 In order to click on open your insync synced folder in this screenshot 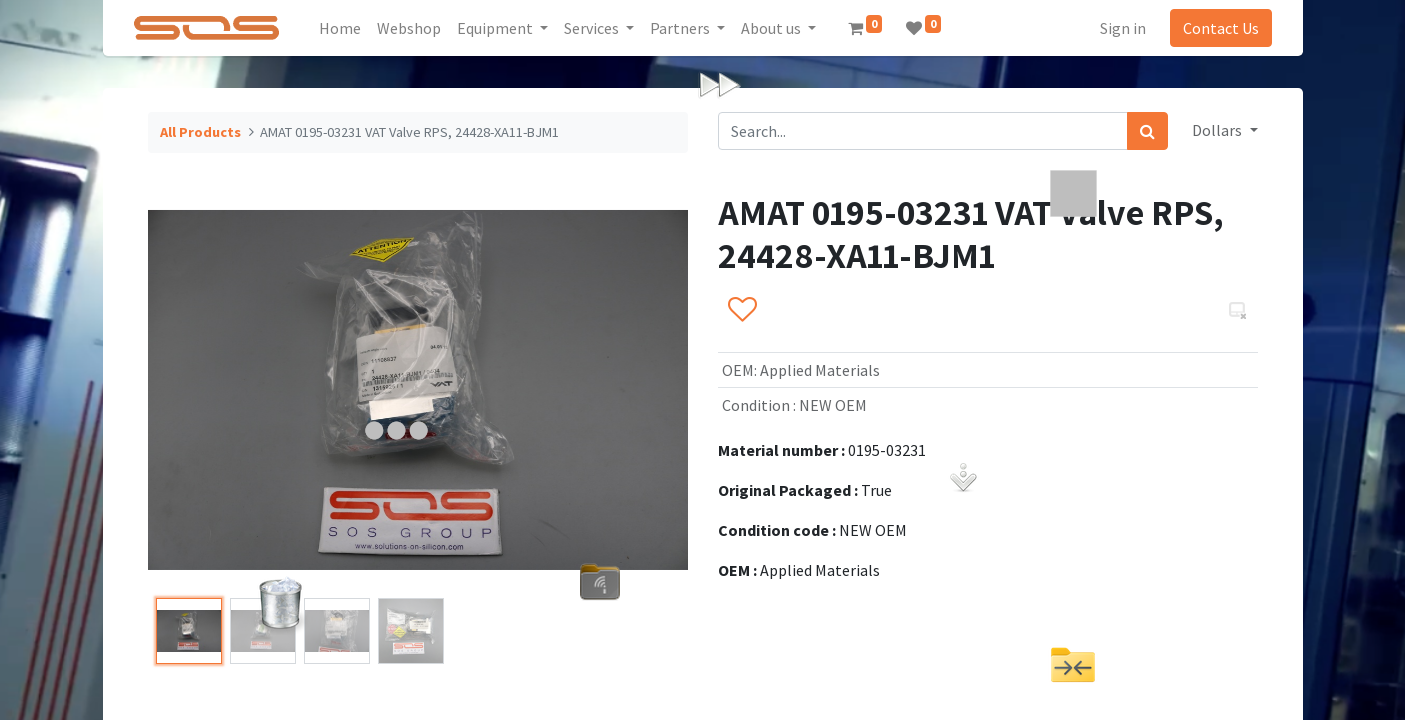, I will do `click(600, 581)`.